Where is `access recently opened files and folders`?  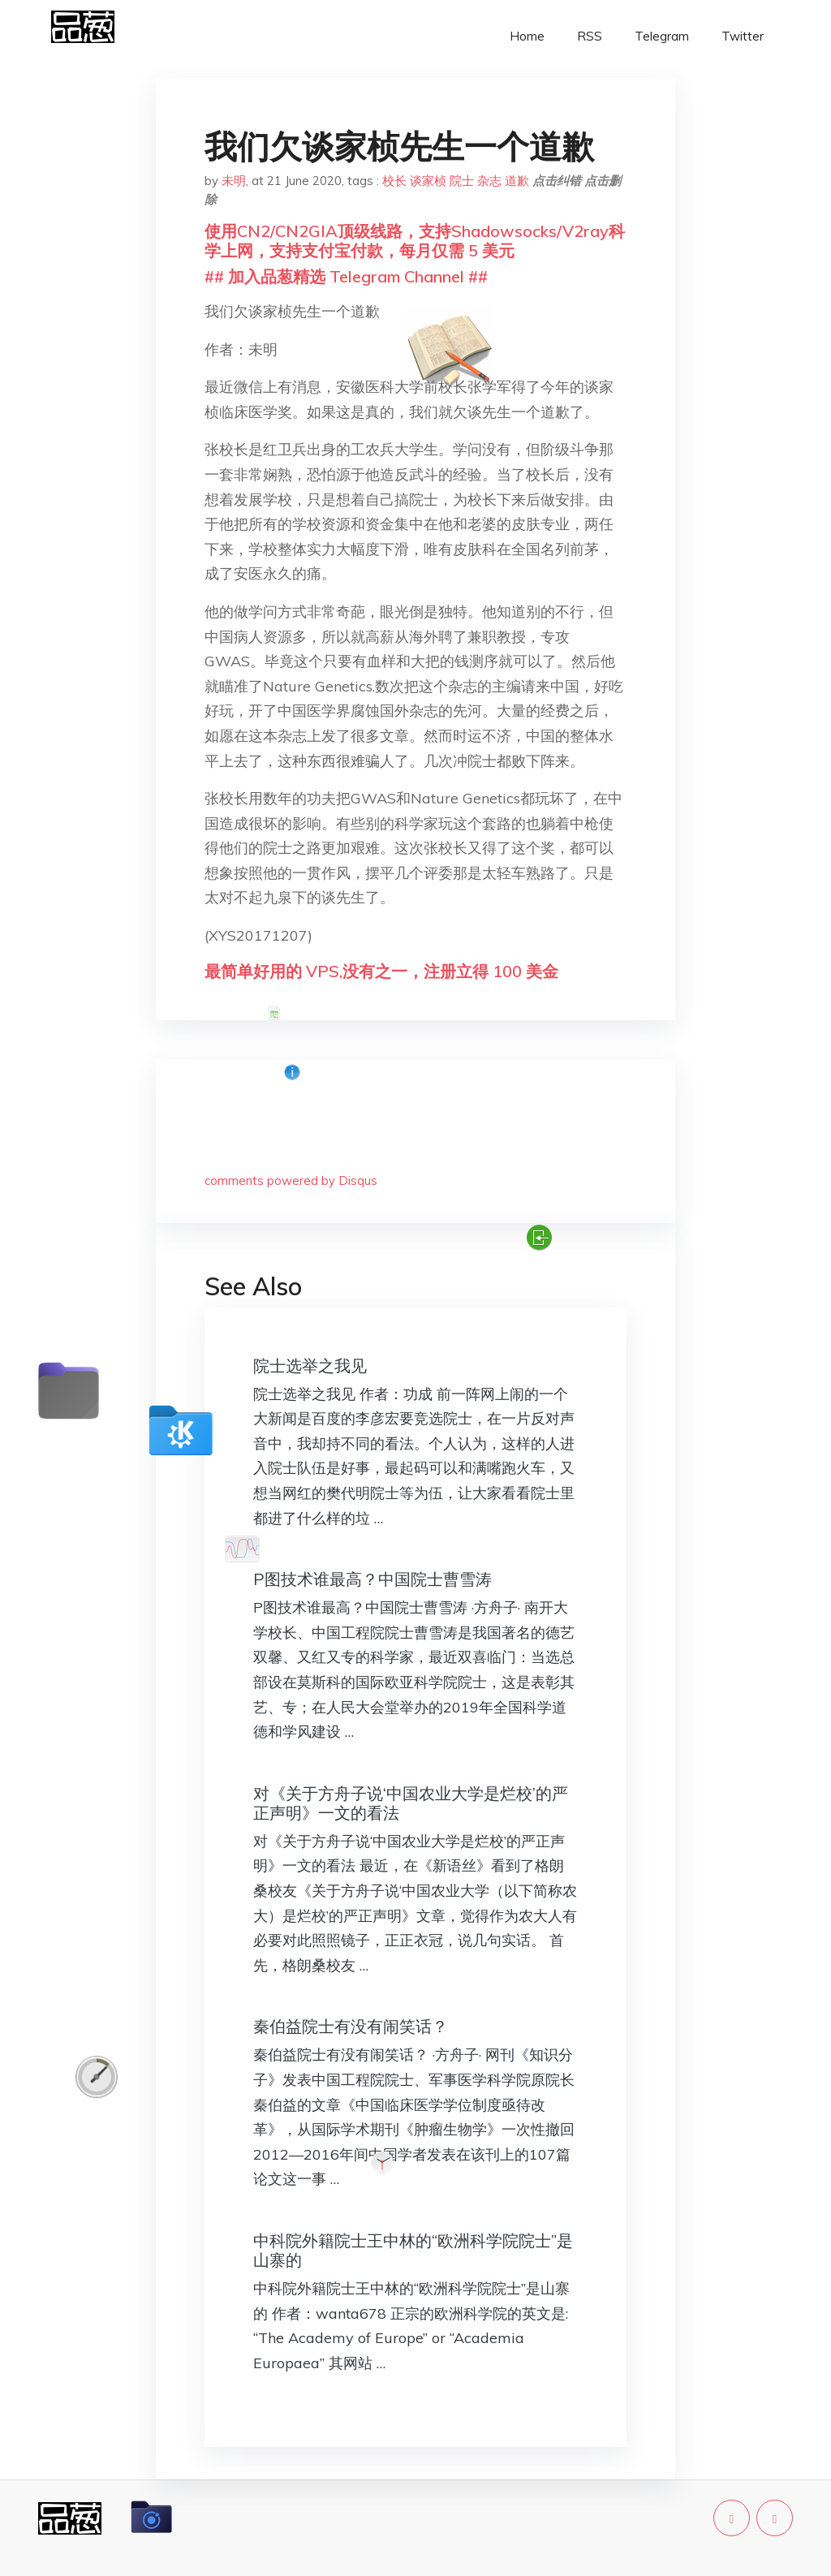 access recently opened files and folders is located at coordinates (382, 2162).